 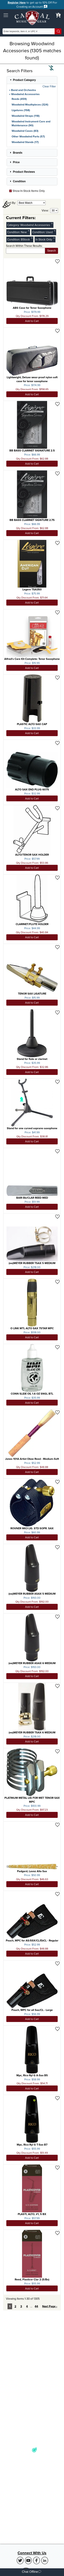 I want to click on access turbocharger or engine performance settings, so click(x=34, y=2450).